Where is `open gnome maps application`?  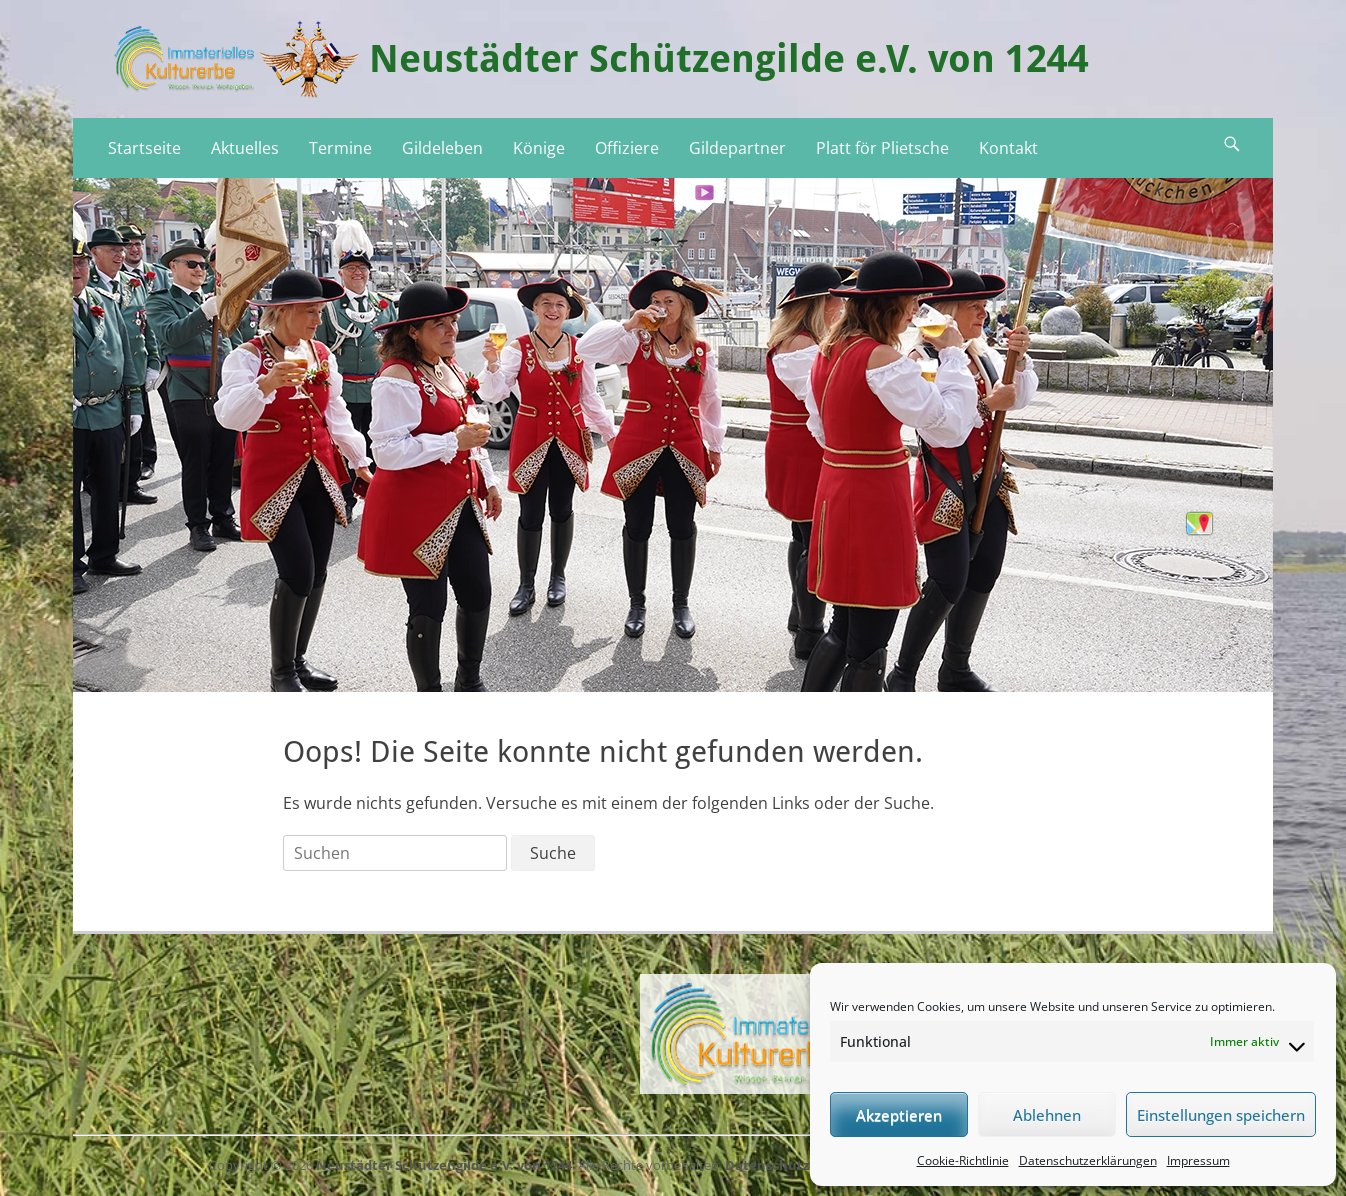
open gnome maps application is located at coordinates (1199, 523).